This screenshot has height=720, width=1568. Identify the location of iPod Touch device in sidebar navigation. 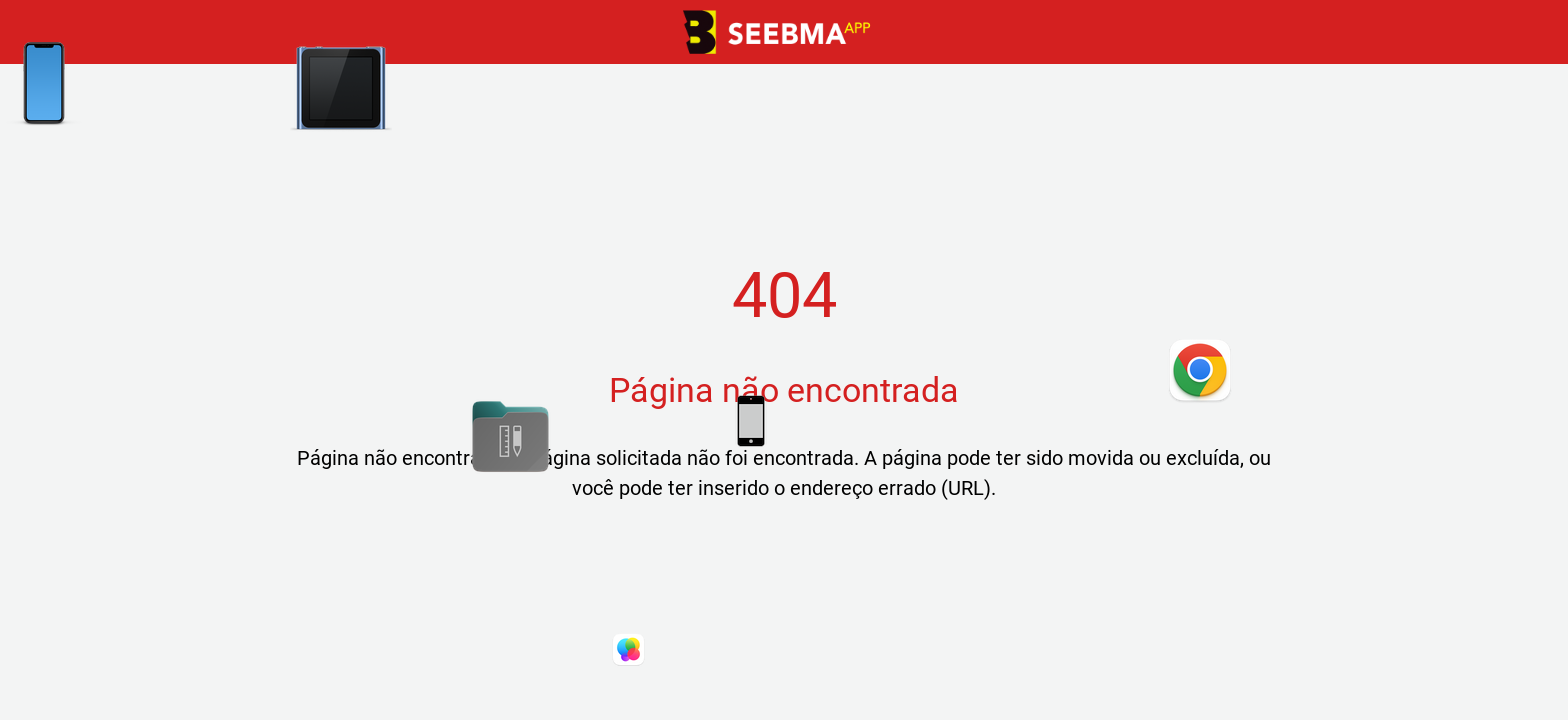
(751, 421).